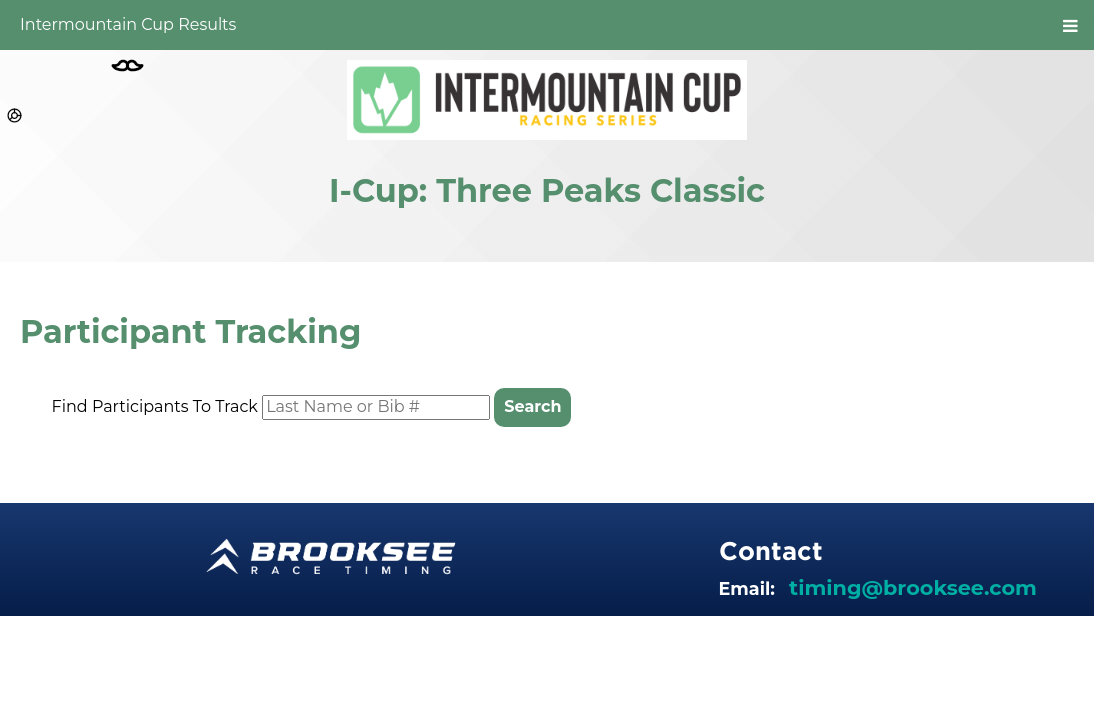 This screenshot has width=1094, height=720. What do you see at coordinates (127, 65) in the screenshot?
I see `apply a moustache filter or effect` at bounding box center [127, 65].